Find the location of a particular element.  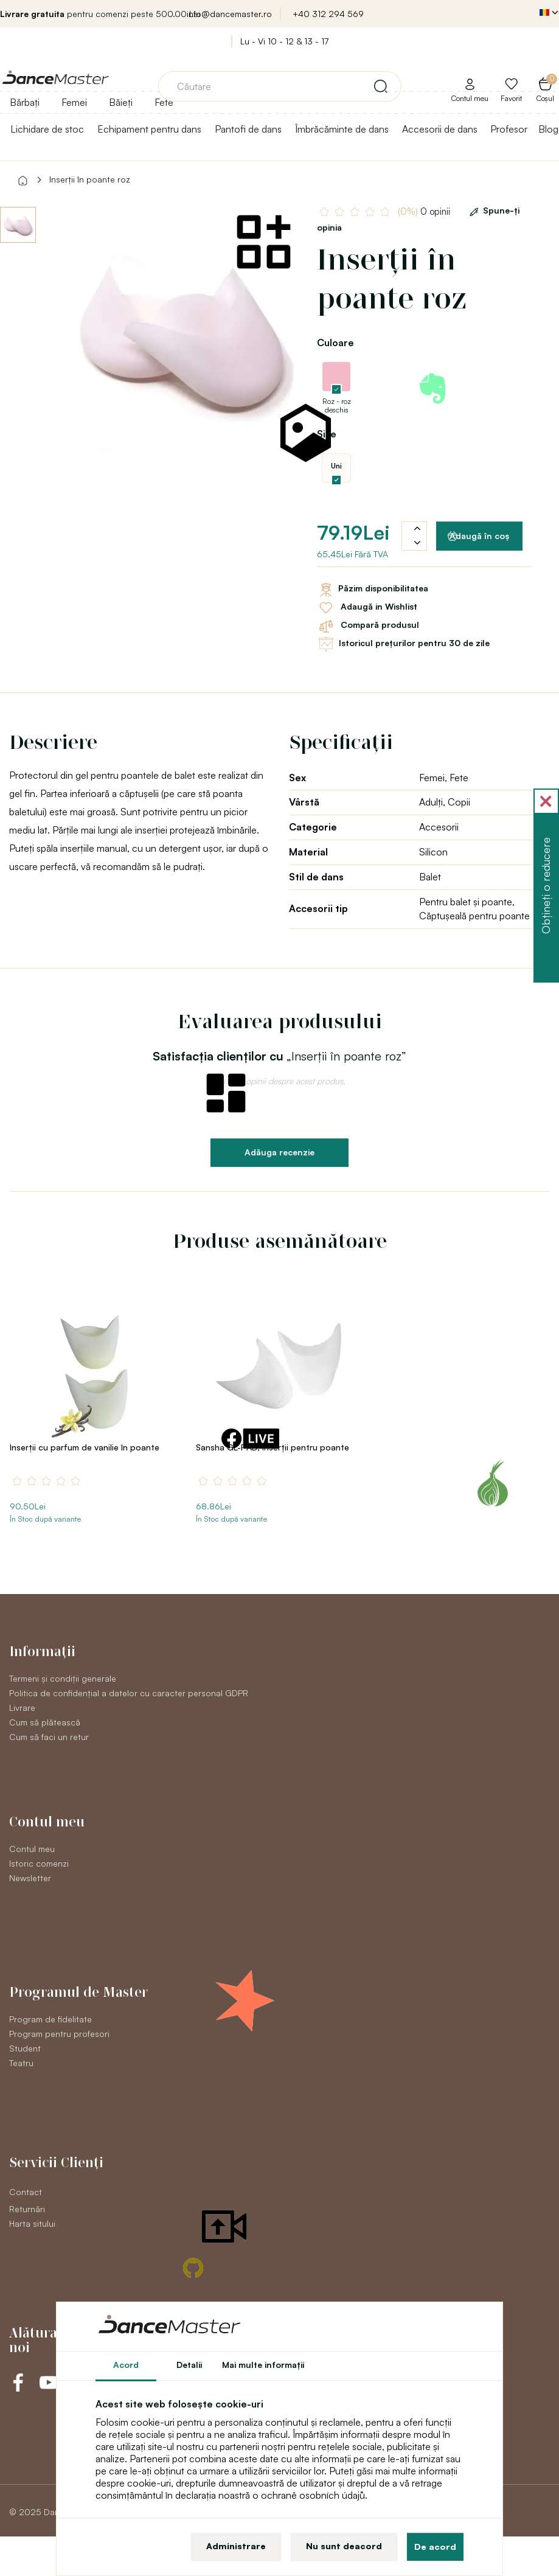

upload a video file is located at coordinates (224, 2226).